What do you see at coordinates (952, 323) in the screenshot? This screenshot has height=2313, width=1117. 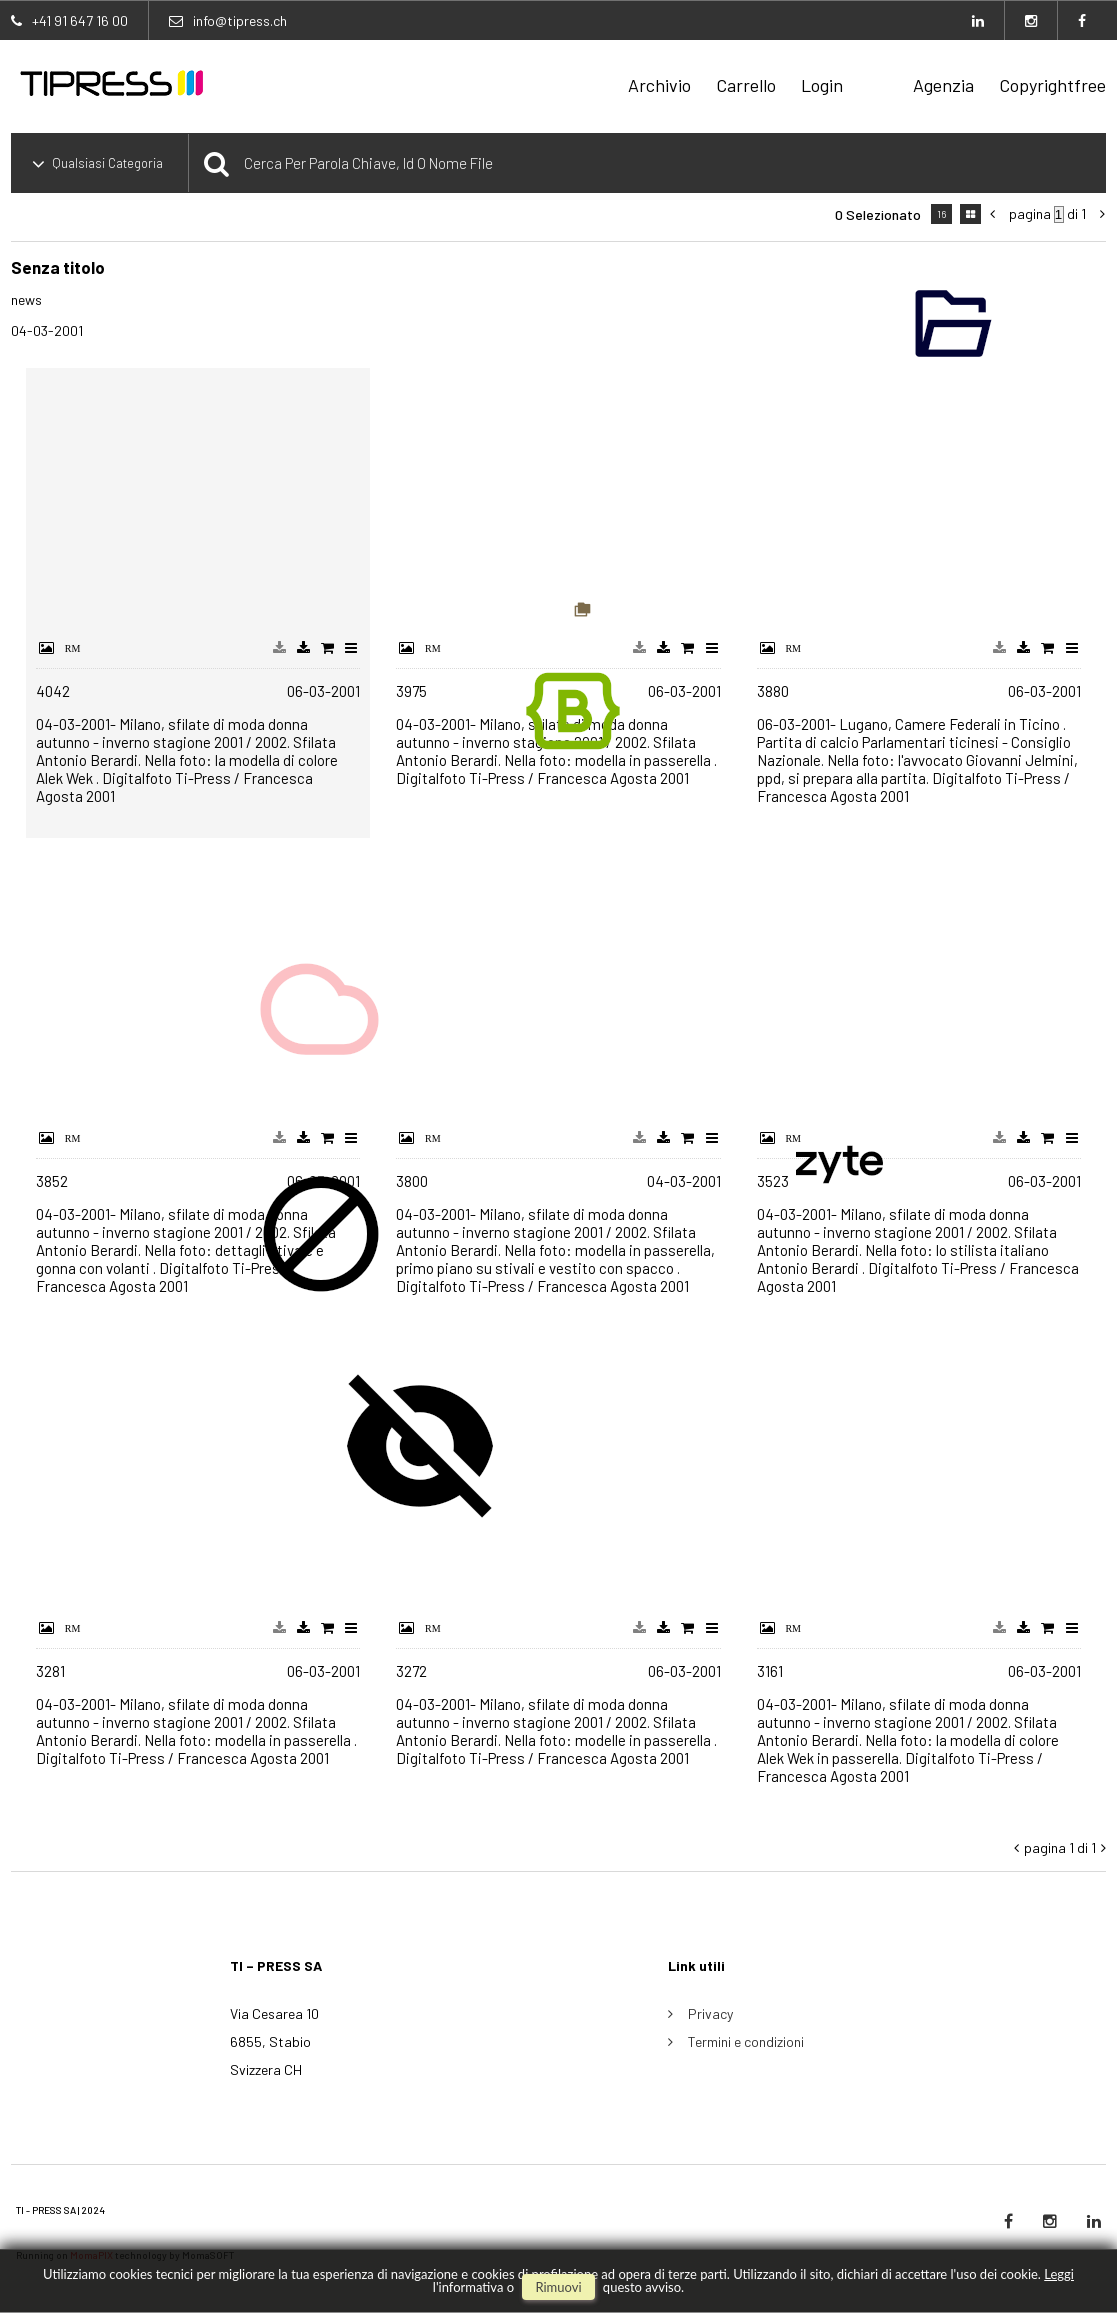 I see `open folder to view contents` at bounding box center [952, 323].